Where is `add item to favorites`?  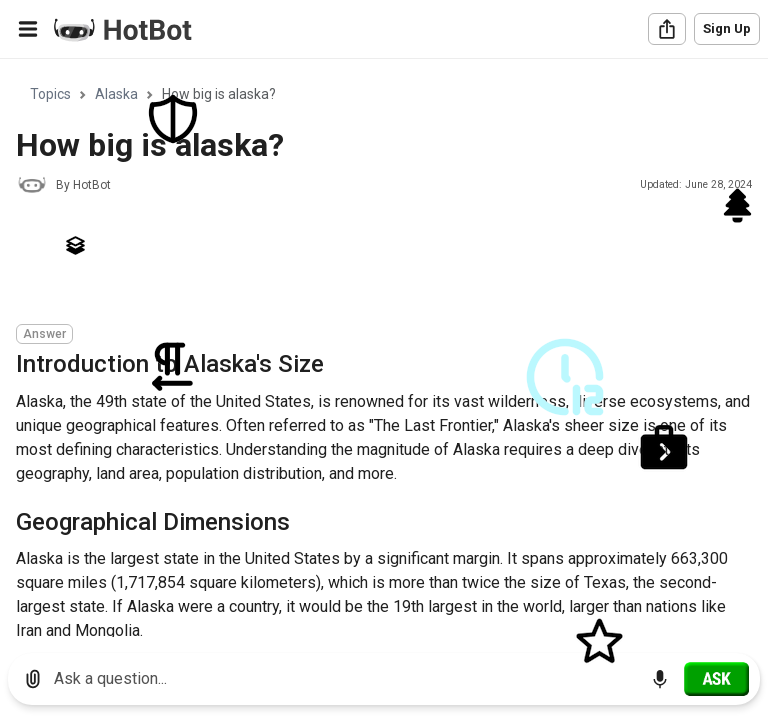 add item to favorites is located at coordinates (599, 641).